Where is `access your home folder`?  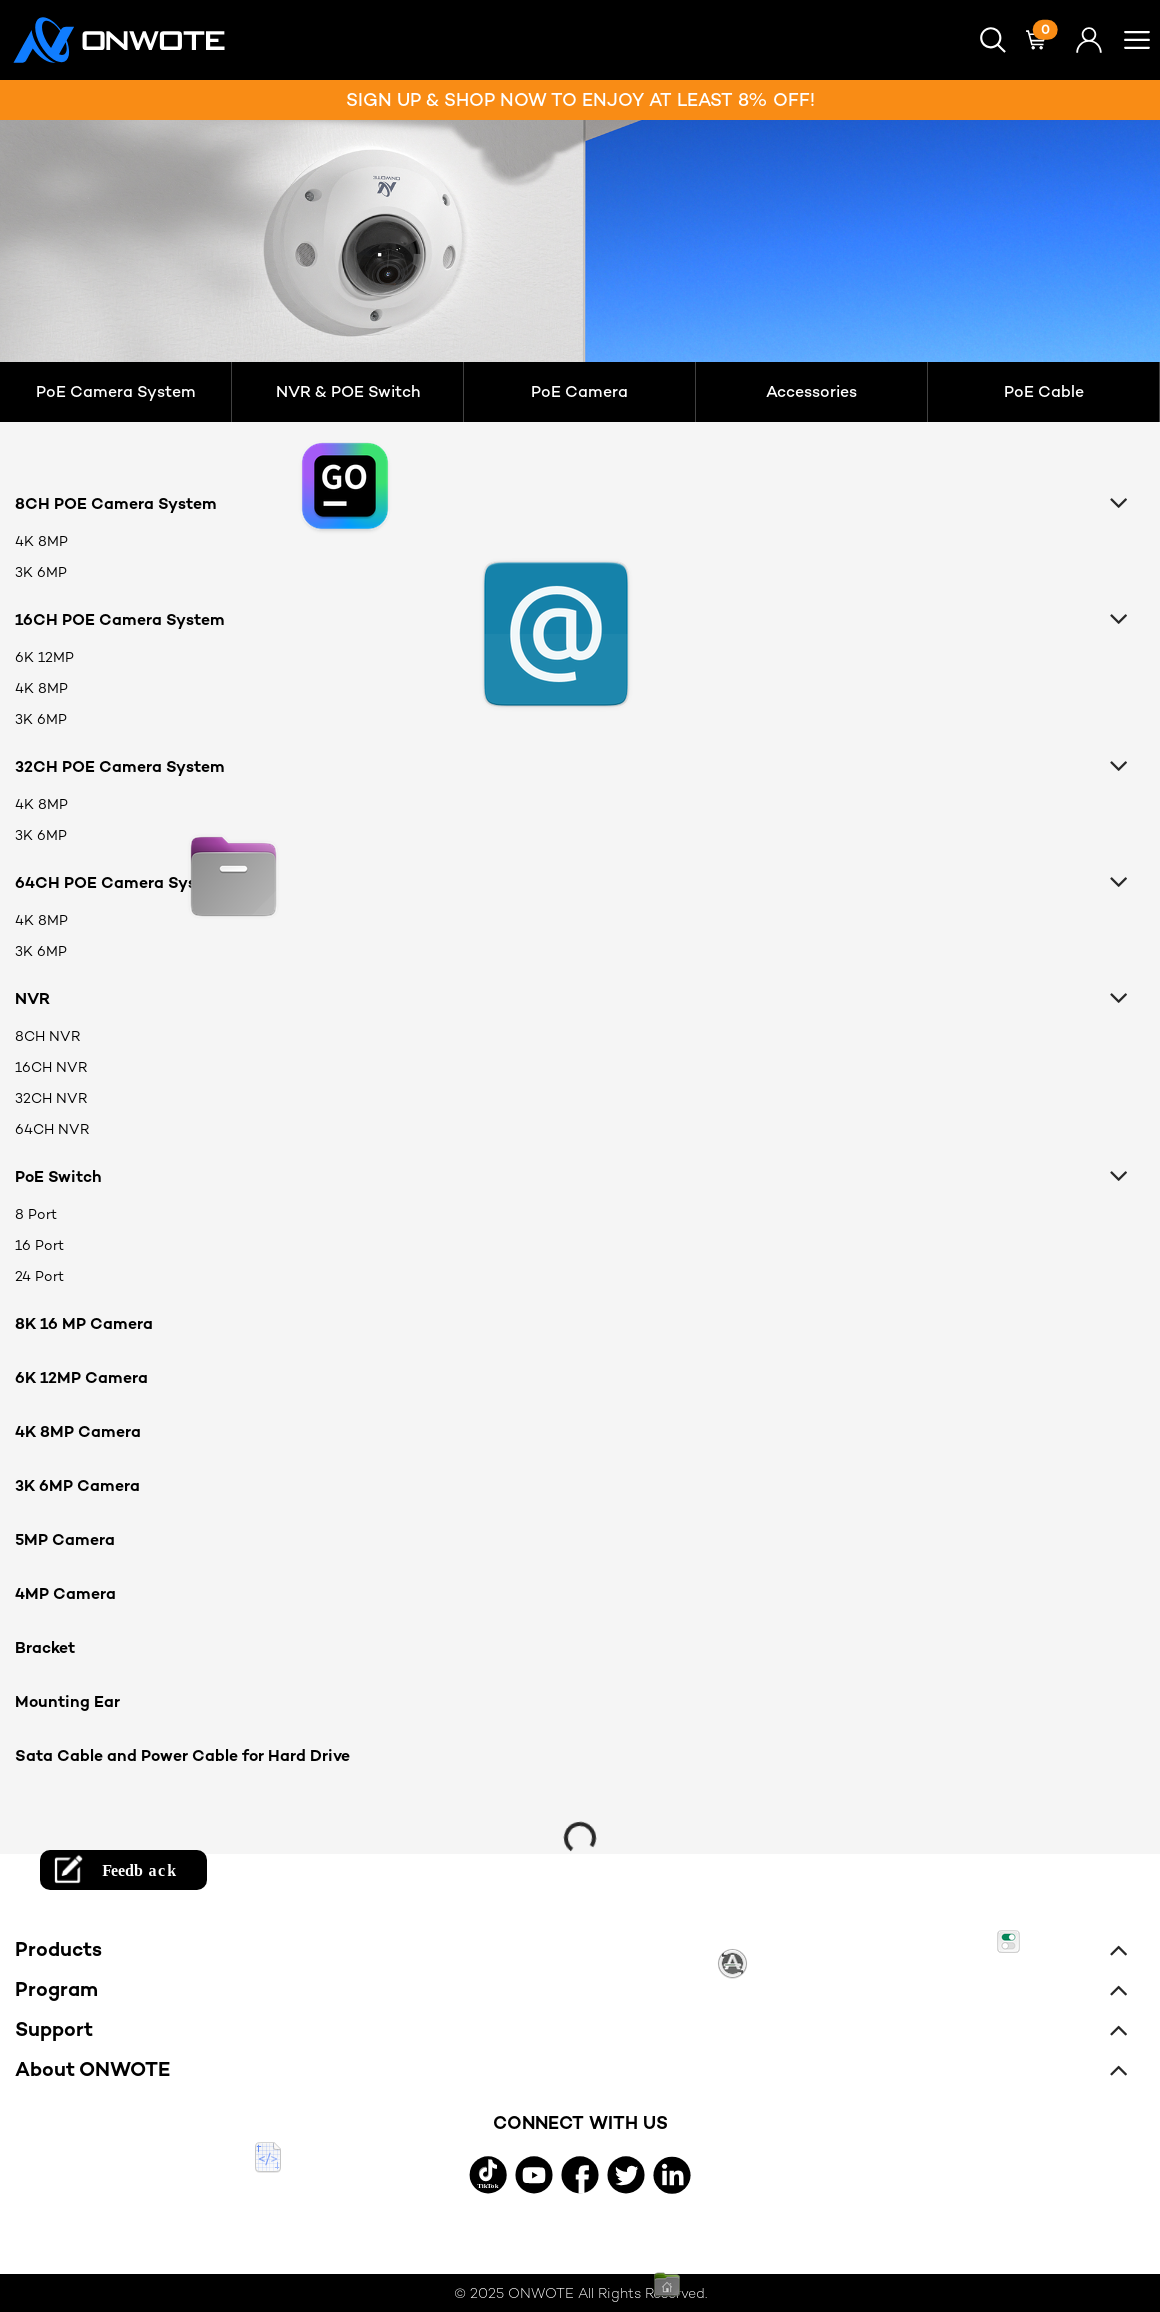 access your home folder is located at coordinates (667, 2284).